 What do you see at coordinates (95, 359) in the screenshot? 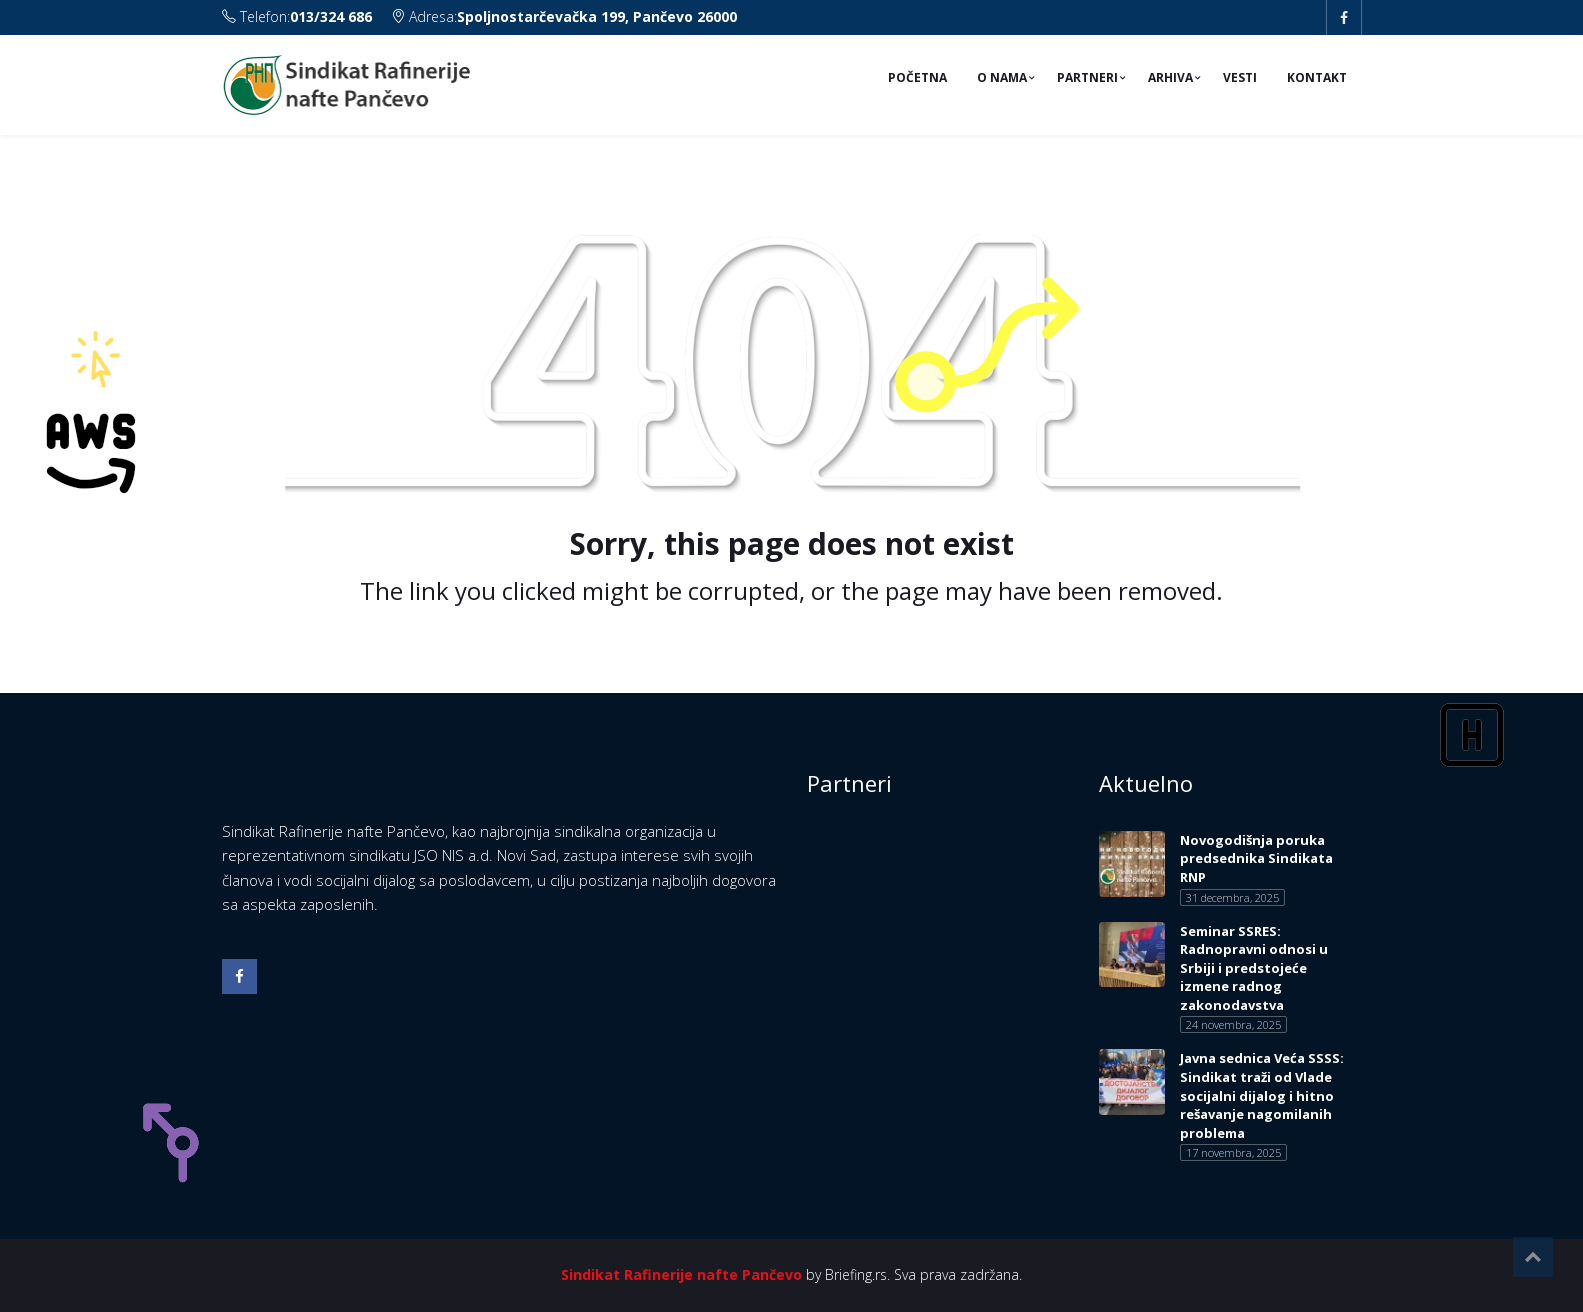
I see `click or tap interaction indicator` at bounding box center [95, 359].